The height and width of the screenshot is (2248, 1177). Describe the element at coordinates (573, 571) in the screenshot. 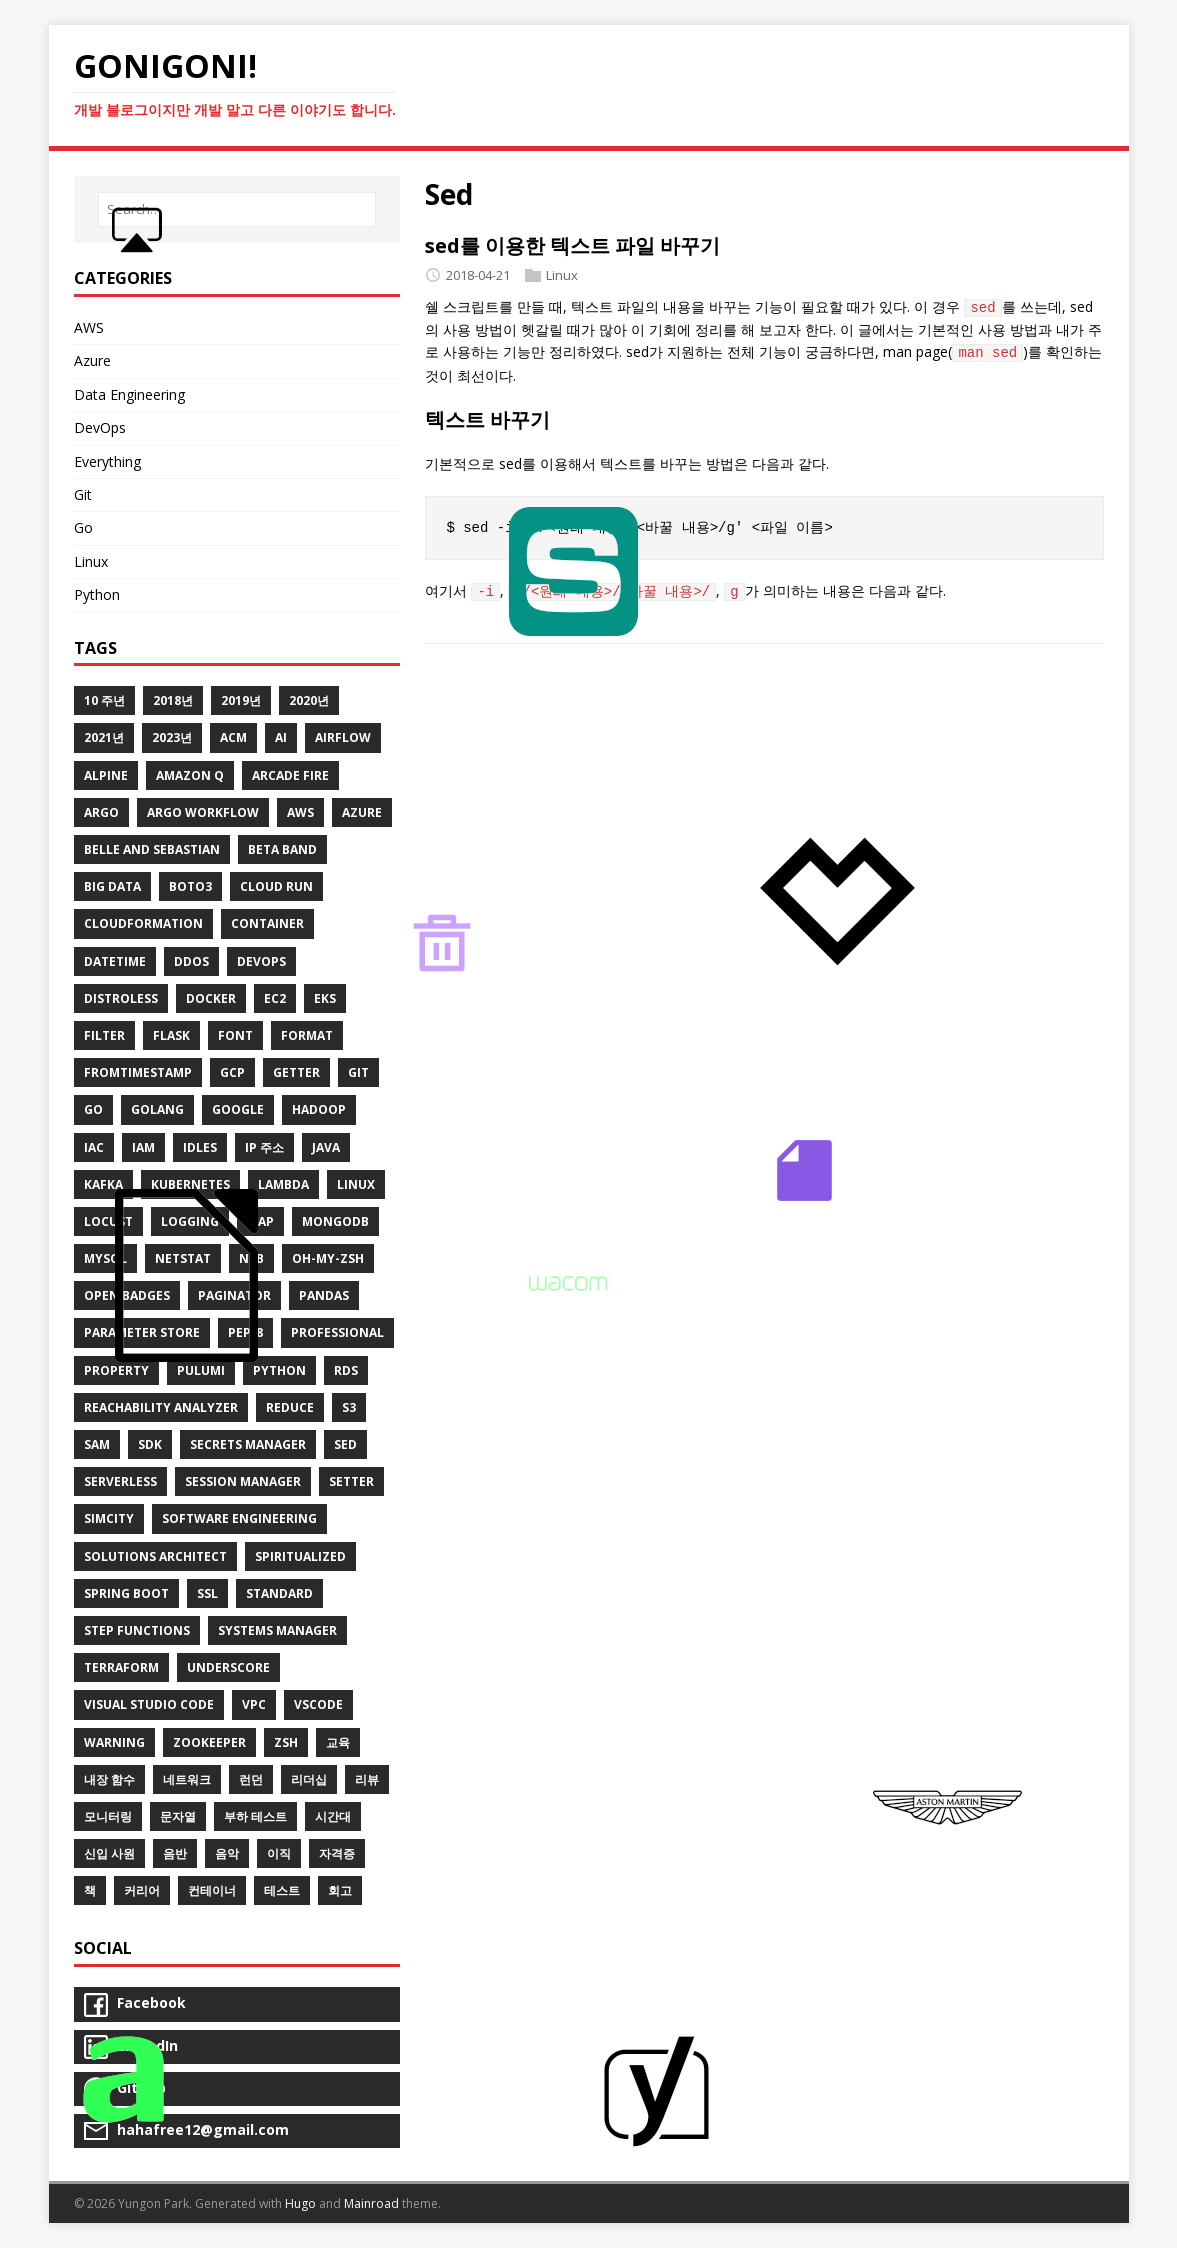

I see `open the Simkl app` at that location.